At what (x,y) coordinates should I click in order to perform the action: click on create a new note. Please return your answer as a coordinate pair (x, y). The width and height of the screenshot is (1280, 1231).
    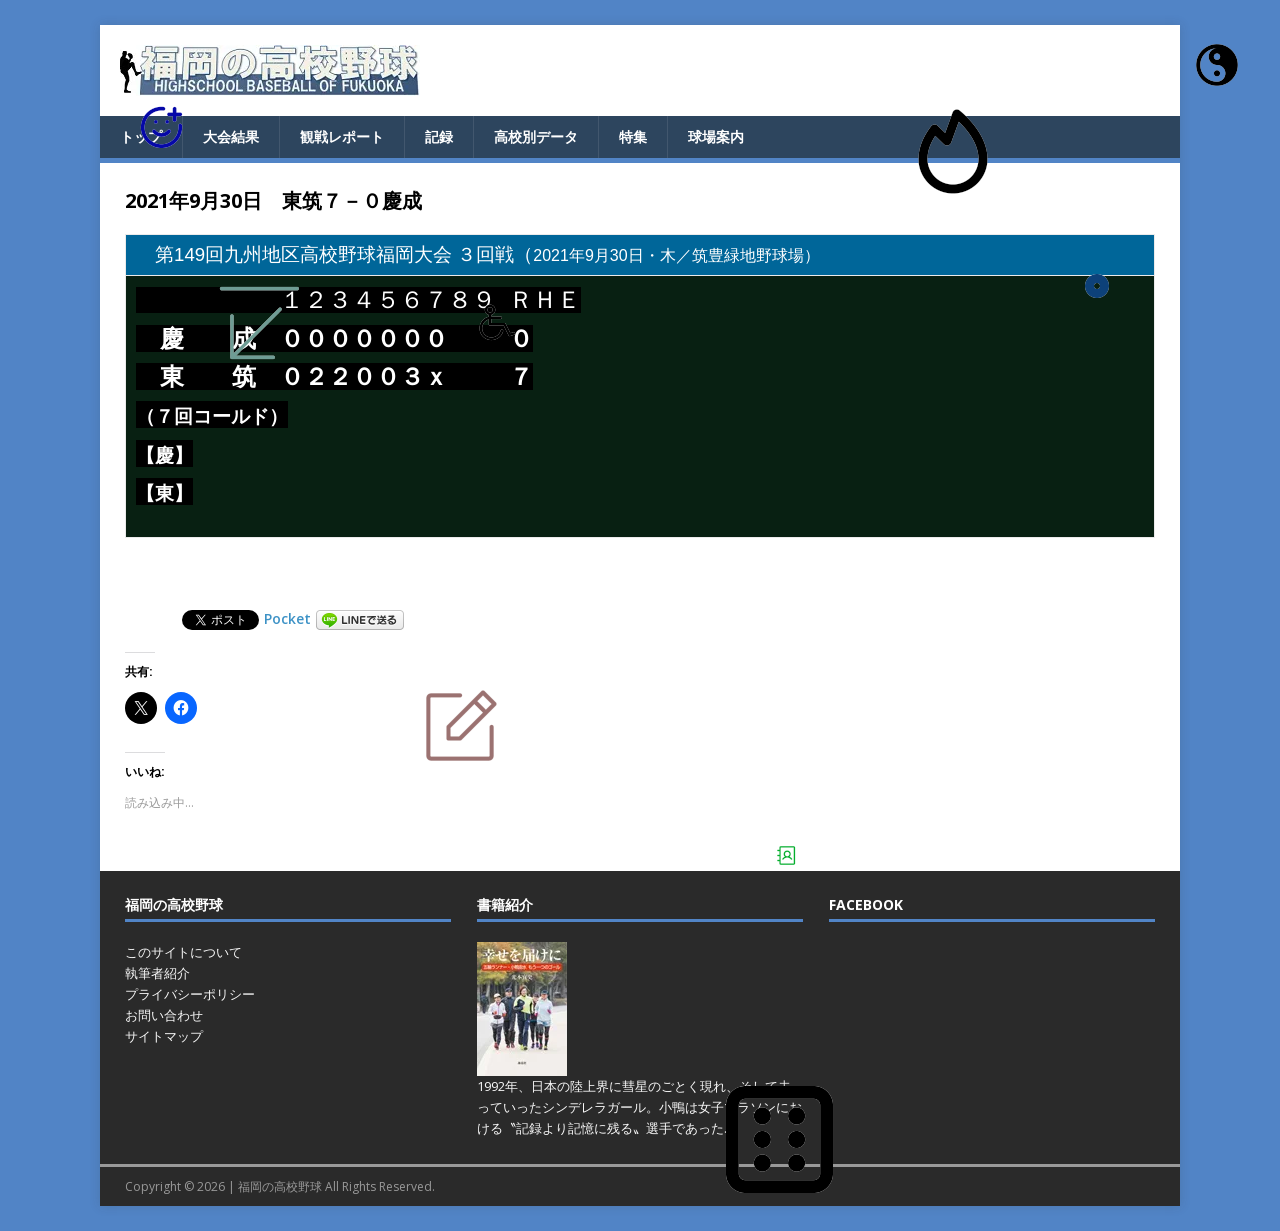
    Looking at the image, I should click on (460, 727).